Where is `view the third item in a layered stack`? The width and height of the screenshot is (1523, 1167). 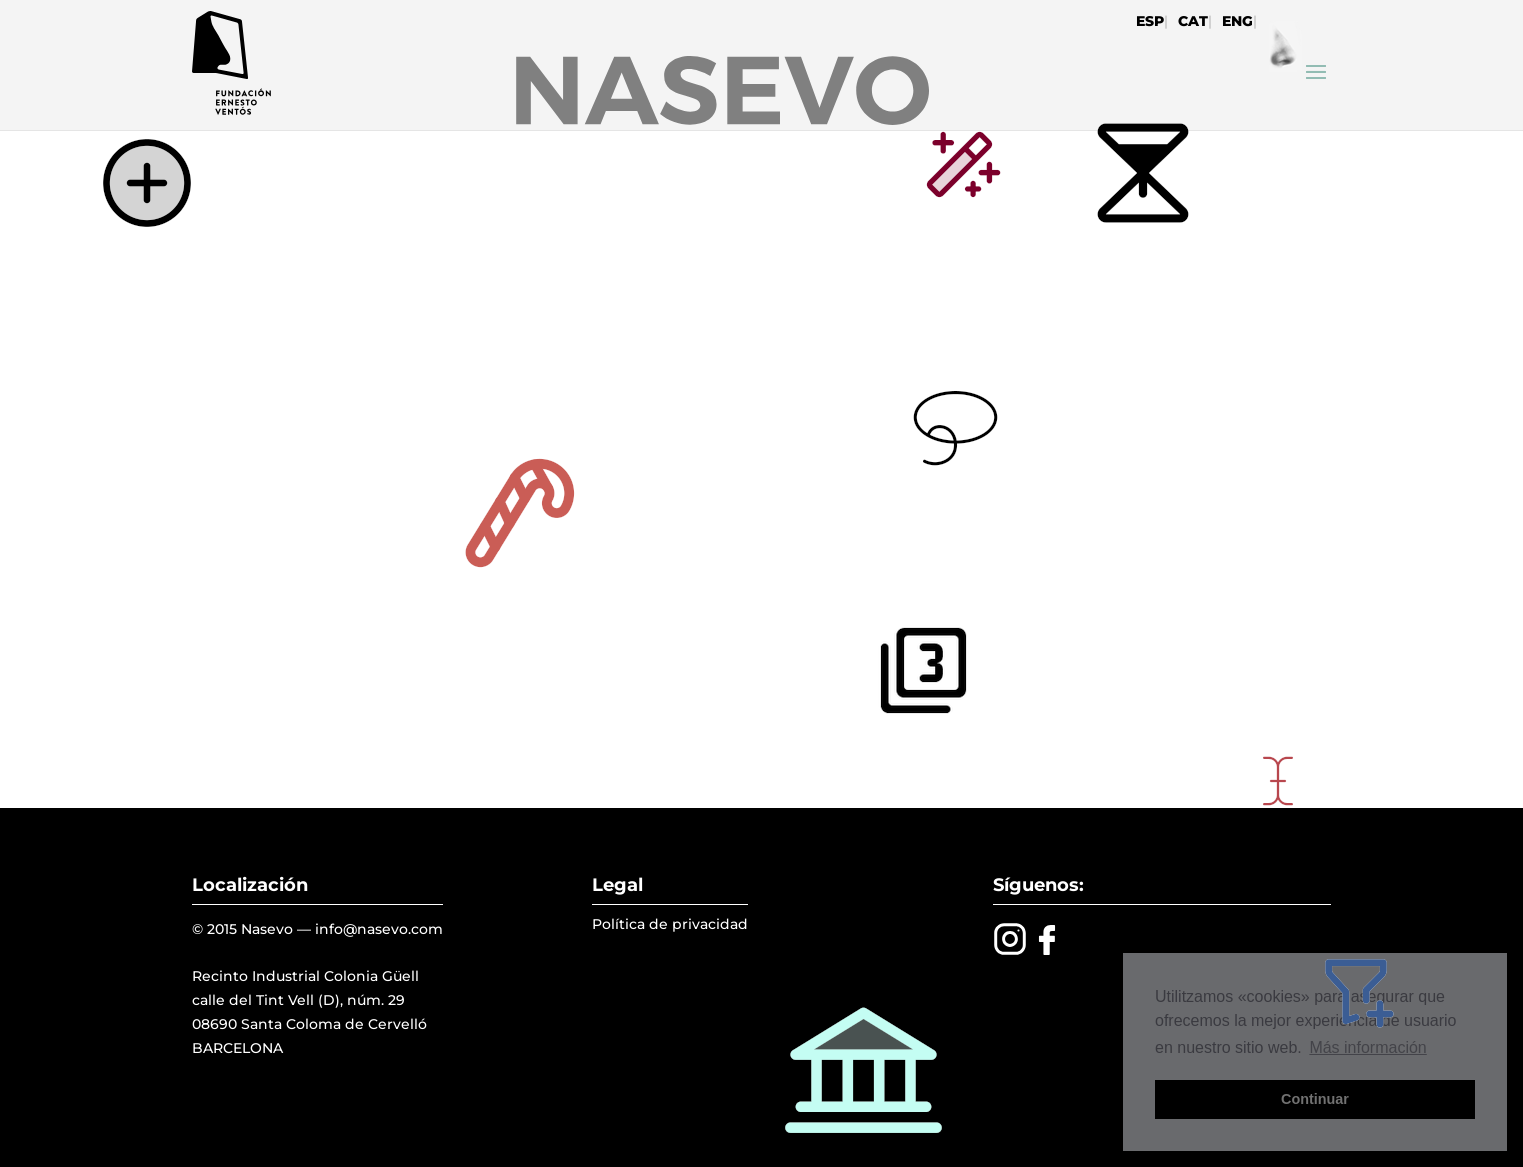 view the third item in a layered stack is located at coordinates (923, 670).